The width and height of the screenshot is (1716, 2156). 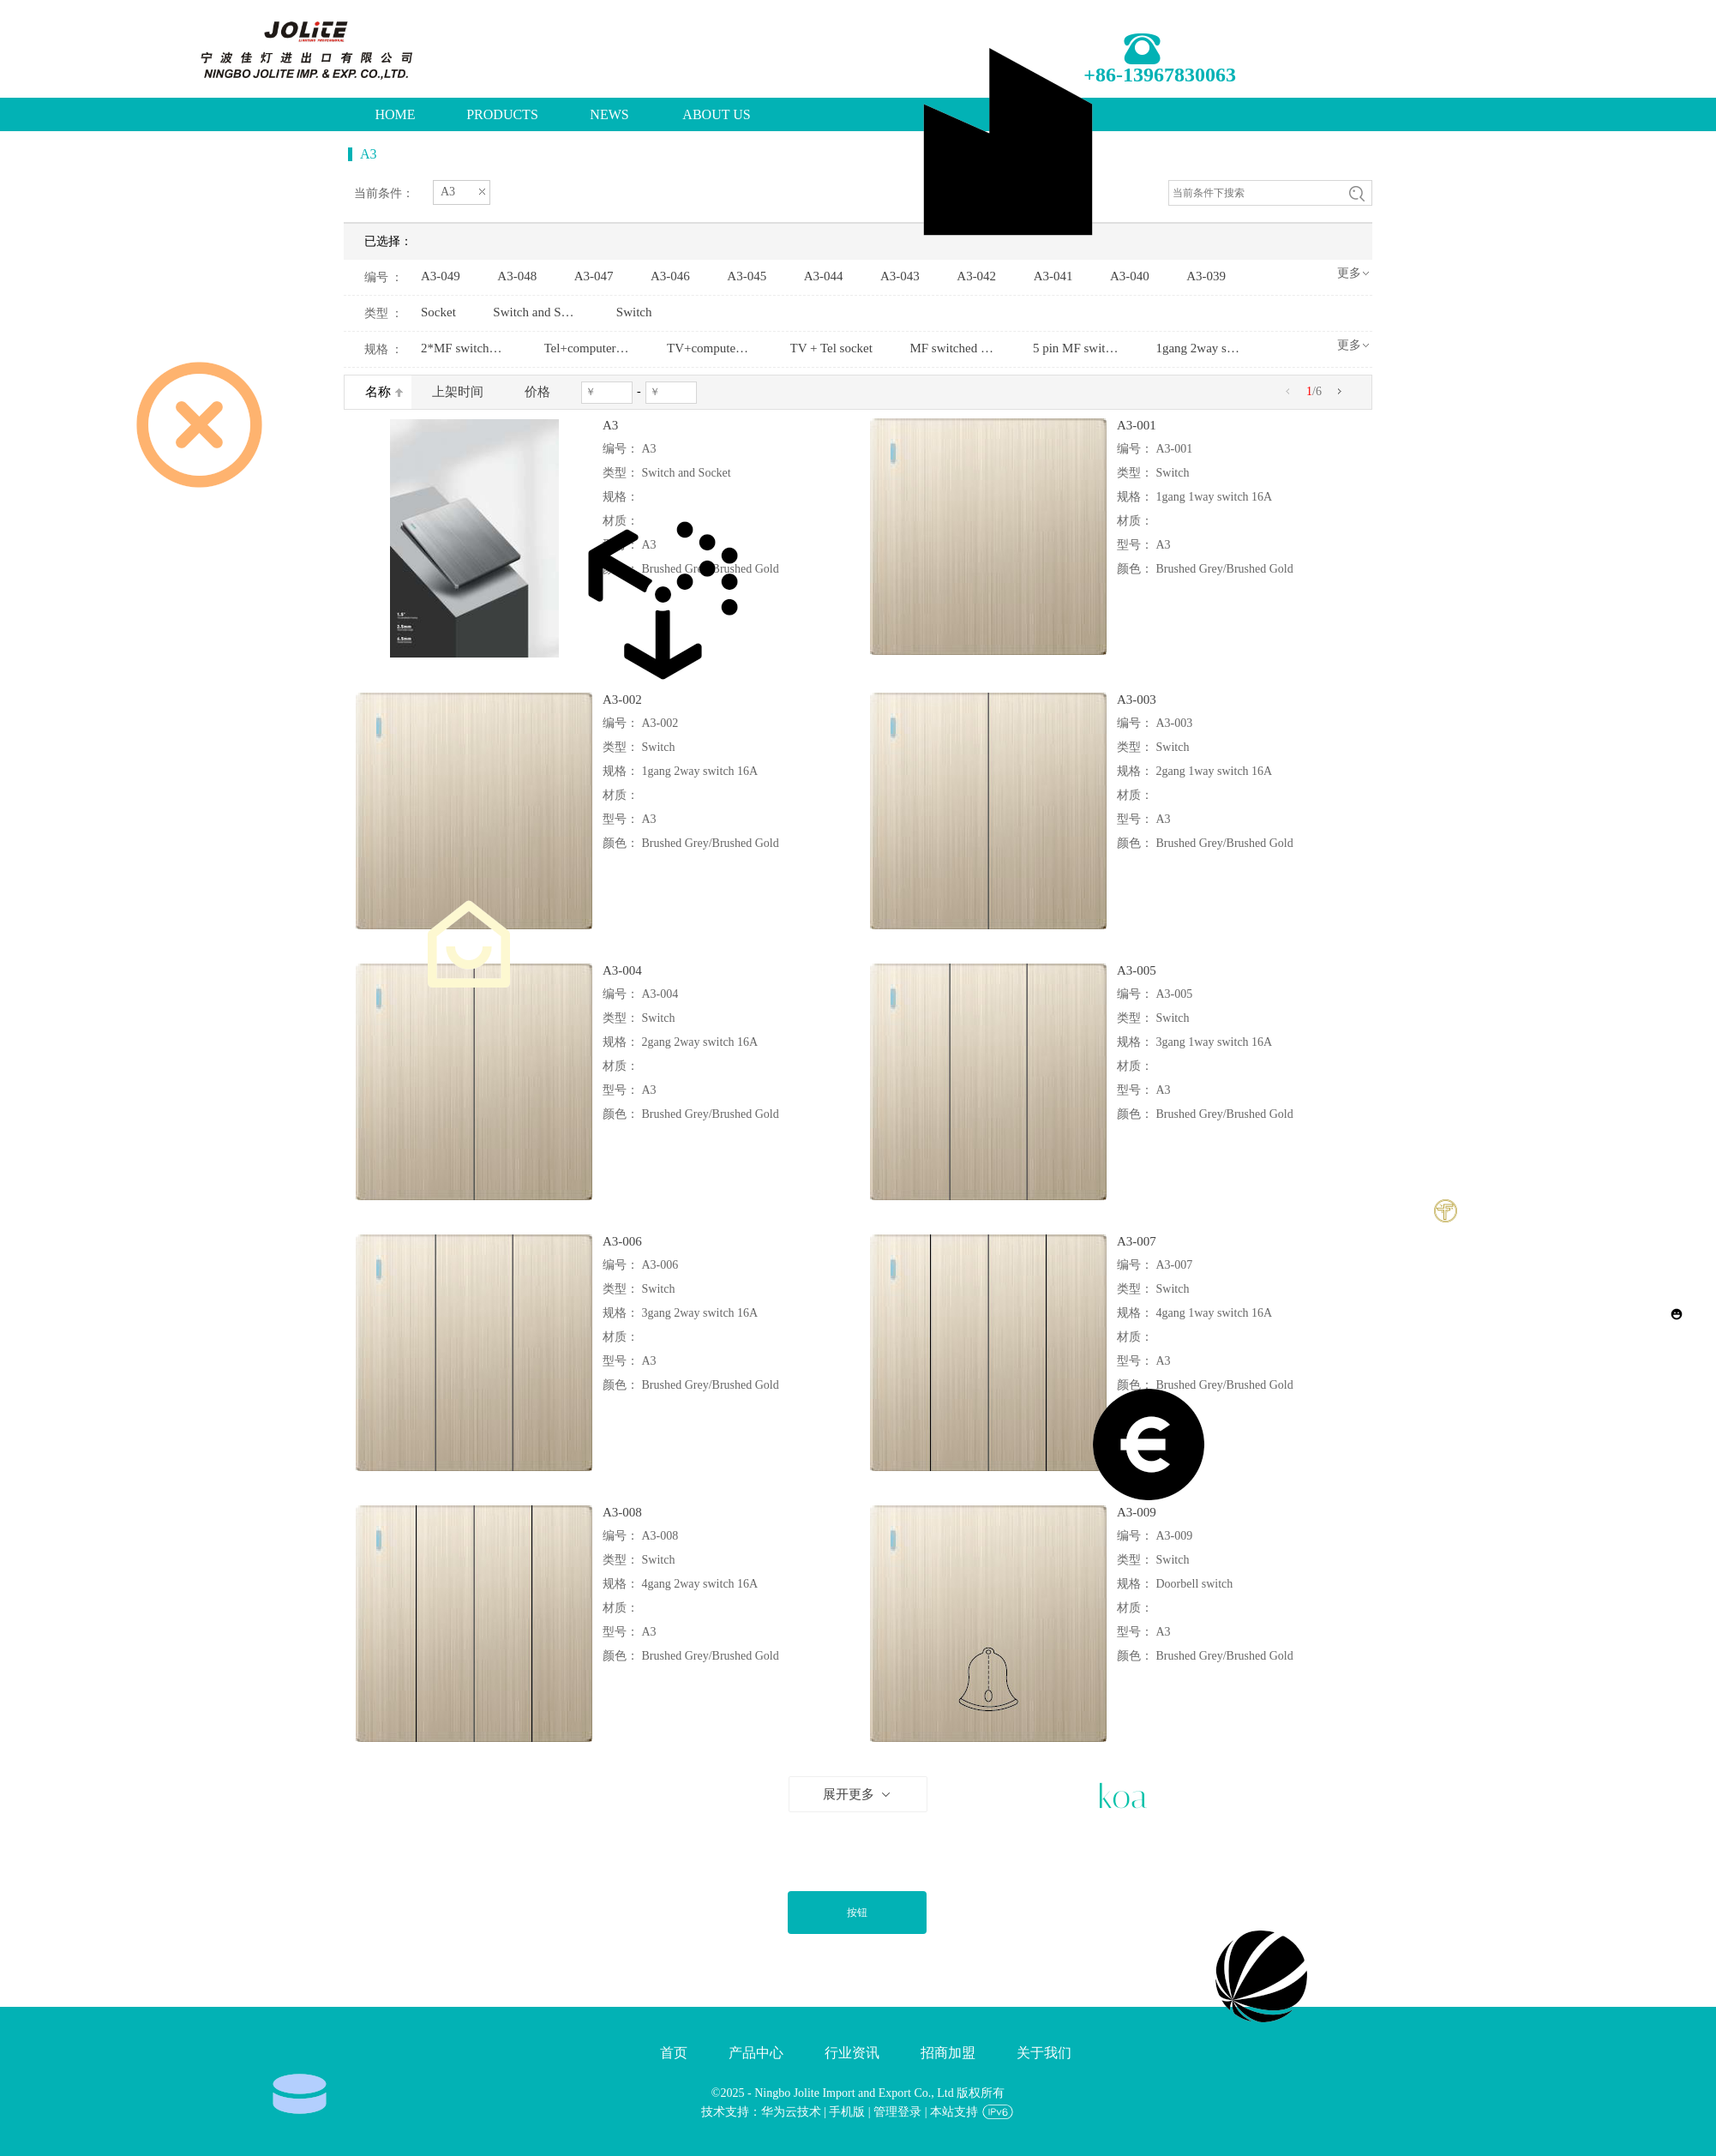 I want to click on close or dismiss a dialog, so click(x=199, y=424).